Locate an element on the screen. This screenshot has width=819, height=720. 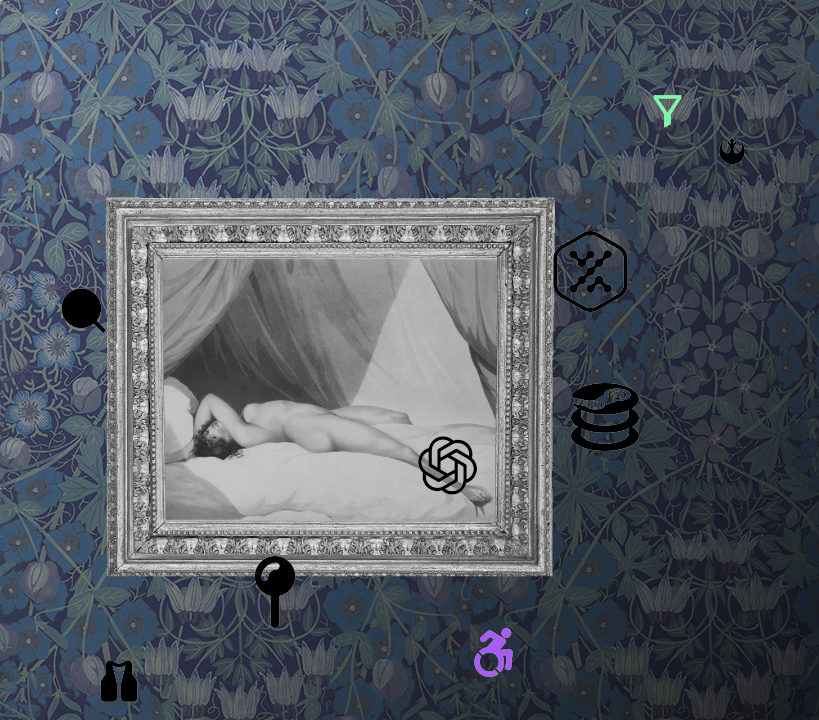
open localxpose tunnel service is located at coordinates (590, 271).